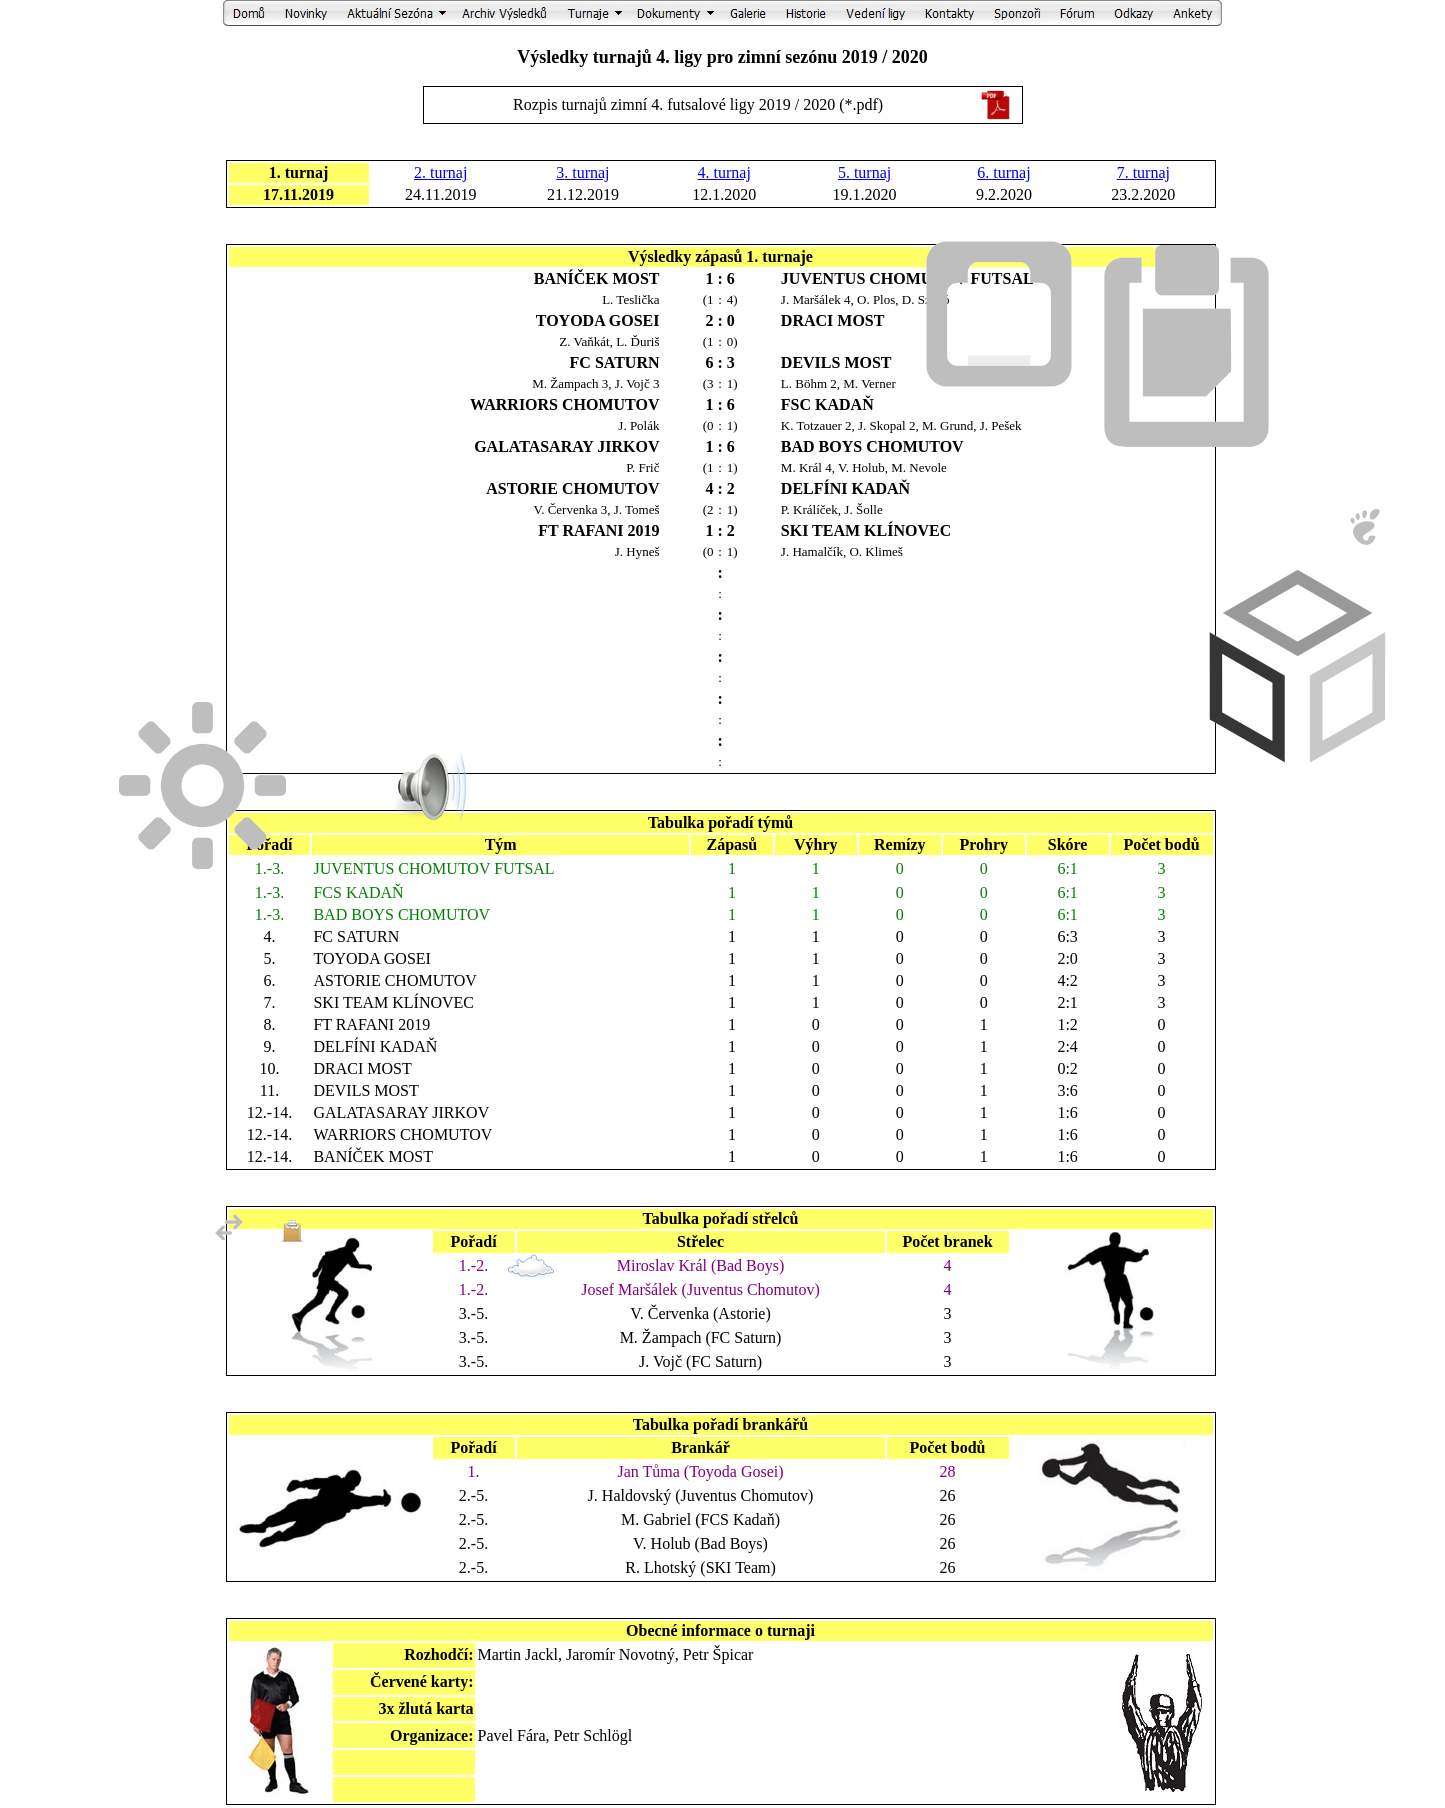 This screenshot has height=1808, width=1445. What do you see at coordinates (202, 785) in the screenshot?
I see `adjust display brightness settings` at bounding box center [202, 785].